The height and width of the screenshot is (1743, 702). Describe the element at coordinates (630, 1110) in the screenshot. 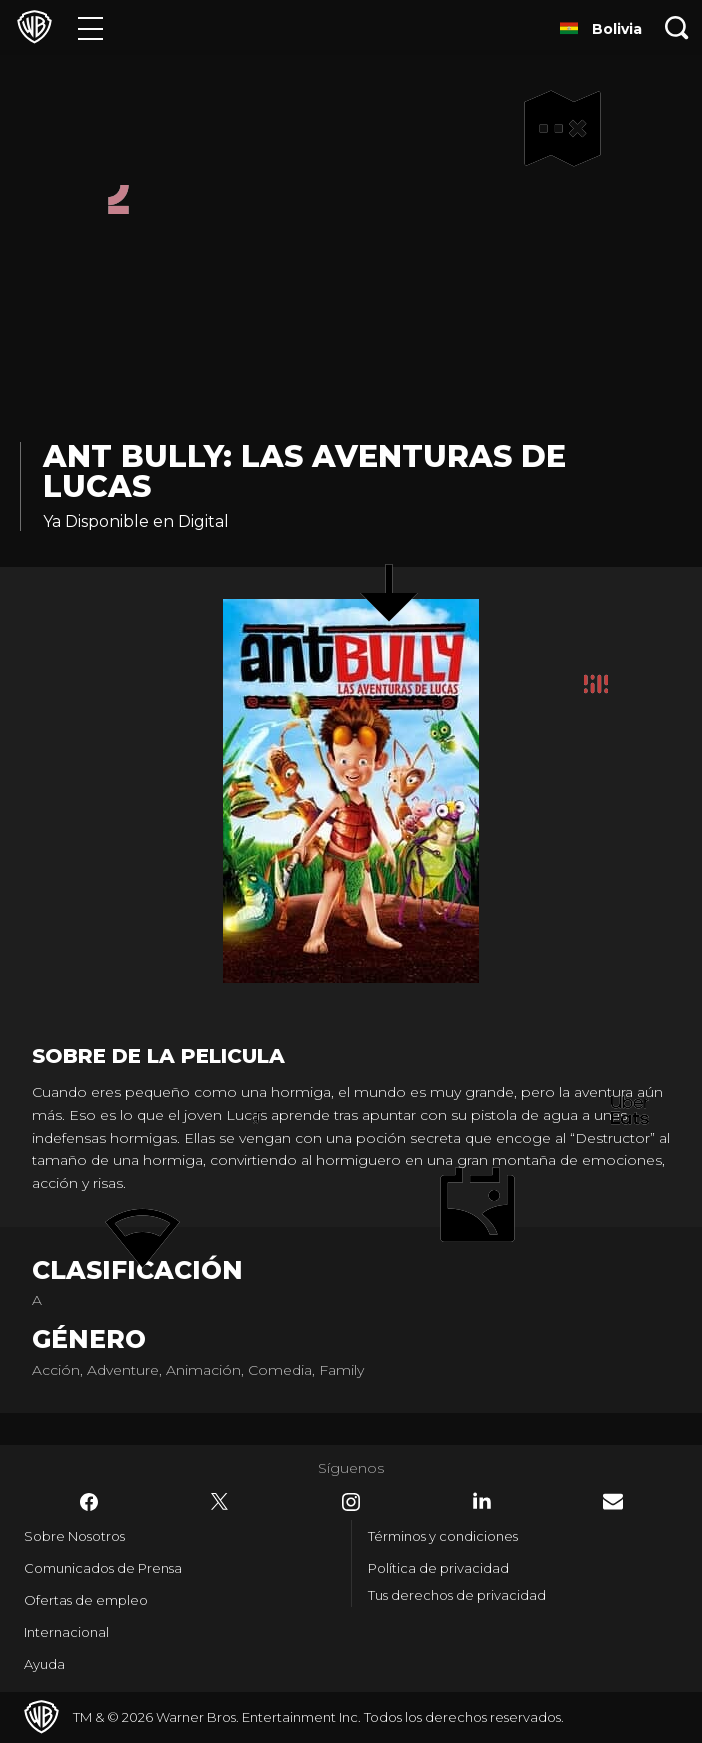

I see `open the Uber Eats app` at that location.